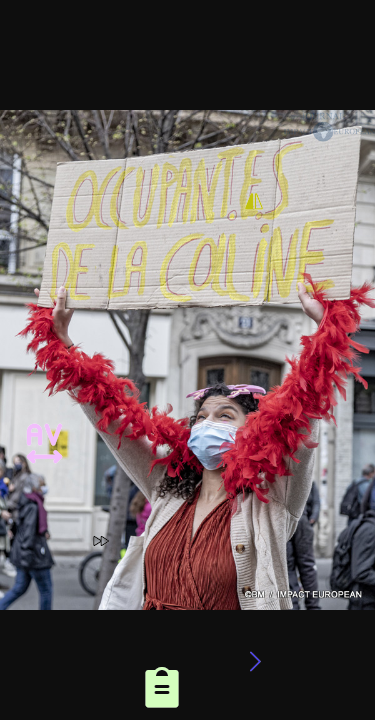 Image resolution: width=375 pixels, height=720 pixels. I want to click on view clipboard contents, so click(162, 688).